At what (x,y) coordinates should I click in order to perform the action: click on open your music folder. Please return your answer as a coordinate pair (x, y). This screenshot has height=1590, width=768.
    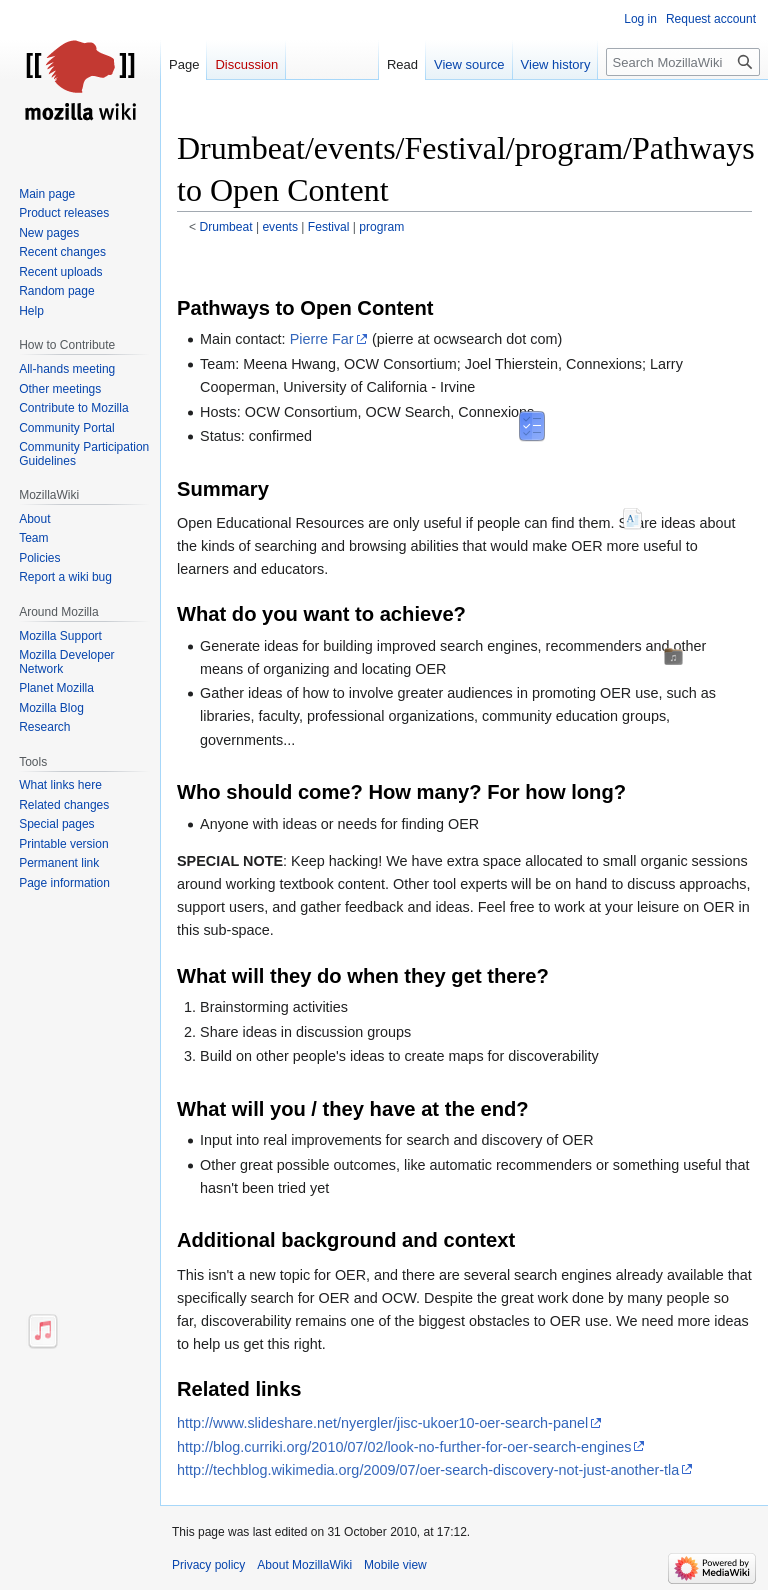
    Looking at the image, I should click on (673, 656).